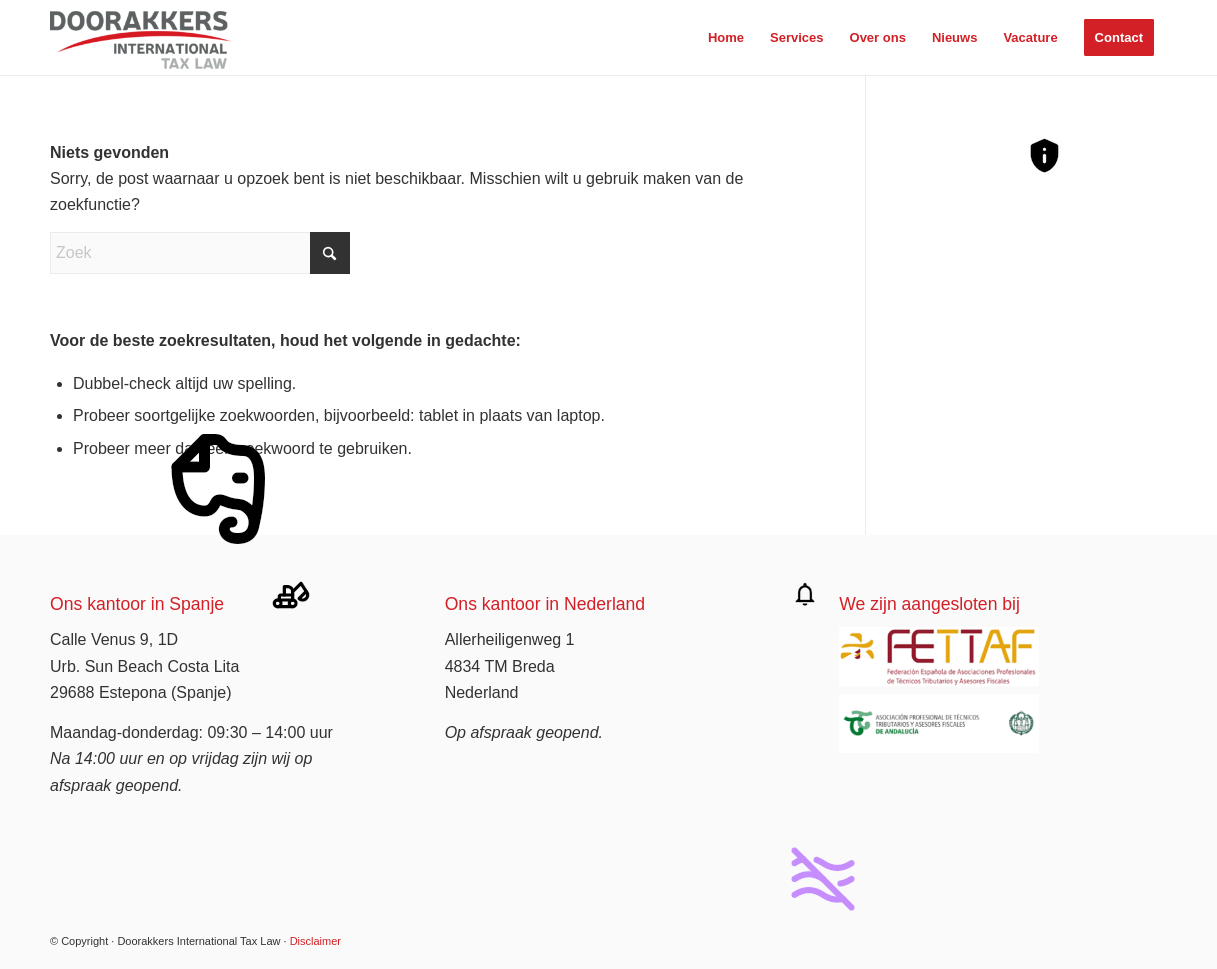  What do you see at coordinates (805, 594) in the screenshot?
I see `view your notifications` at bounding box center [805, 594].